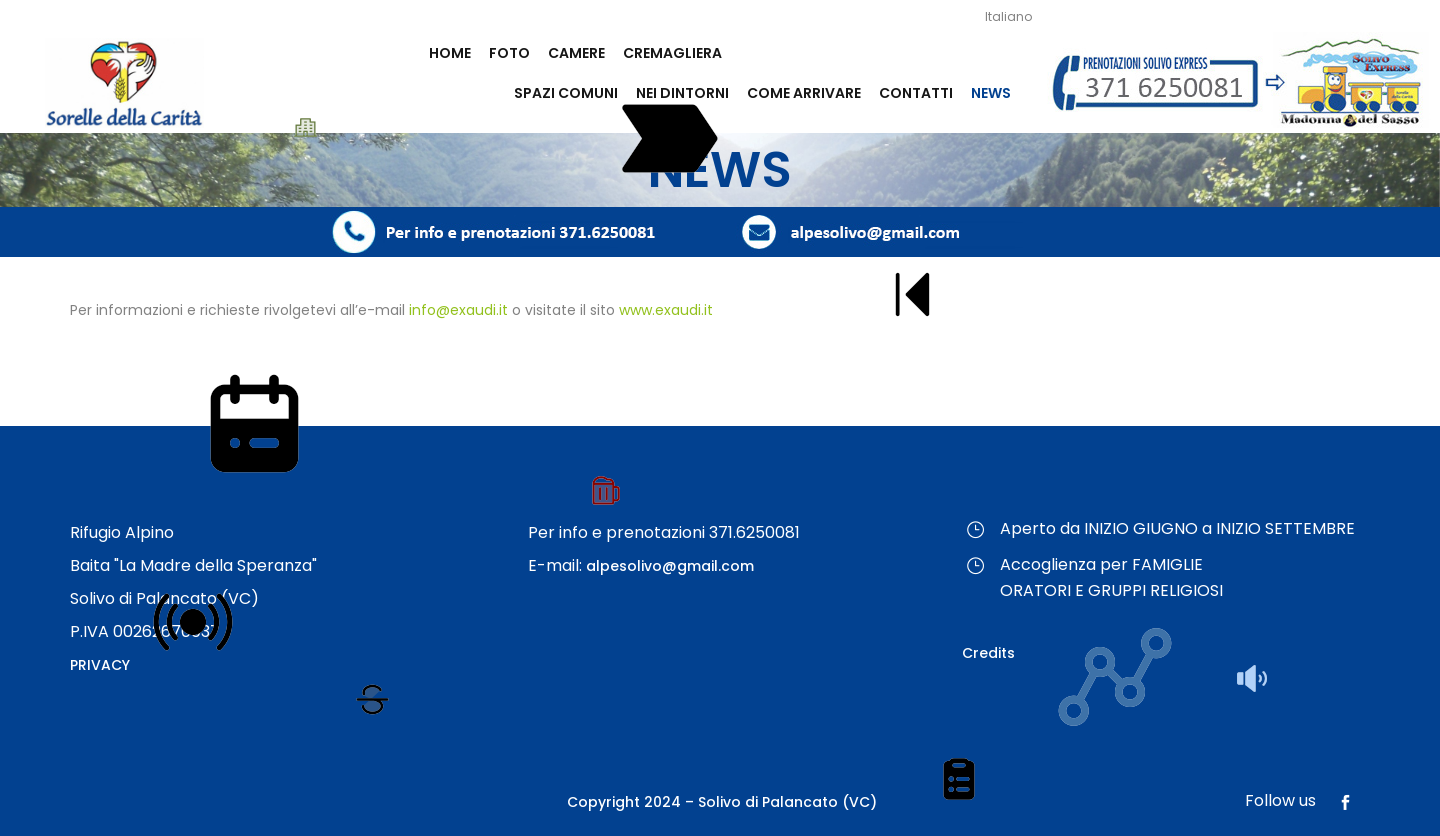 Image resolution: width=1440 pixels, height=836 pixels. Describe the element at coordinates (305, 127) in the screenshot. I see `view apartment or residential listings` at that location.